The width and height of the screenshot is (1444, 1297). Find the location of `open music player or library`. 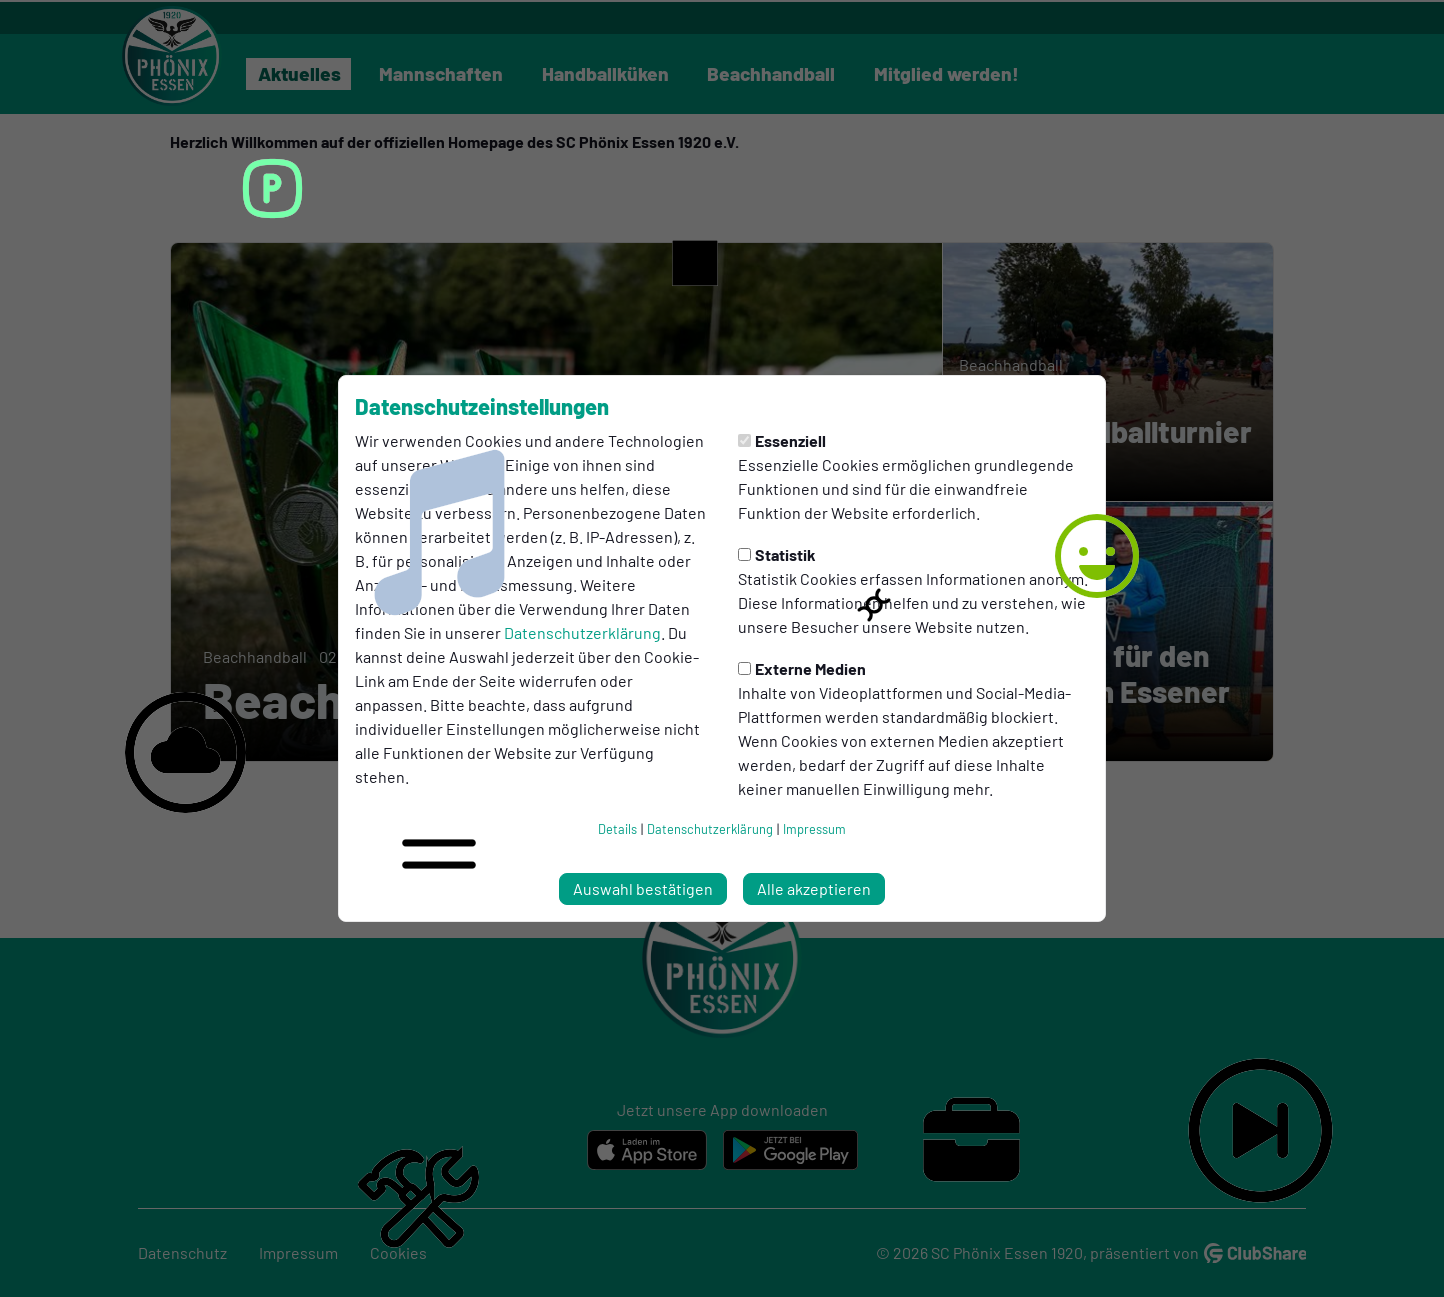

open music player or library is located at coordinates (439, 532).